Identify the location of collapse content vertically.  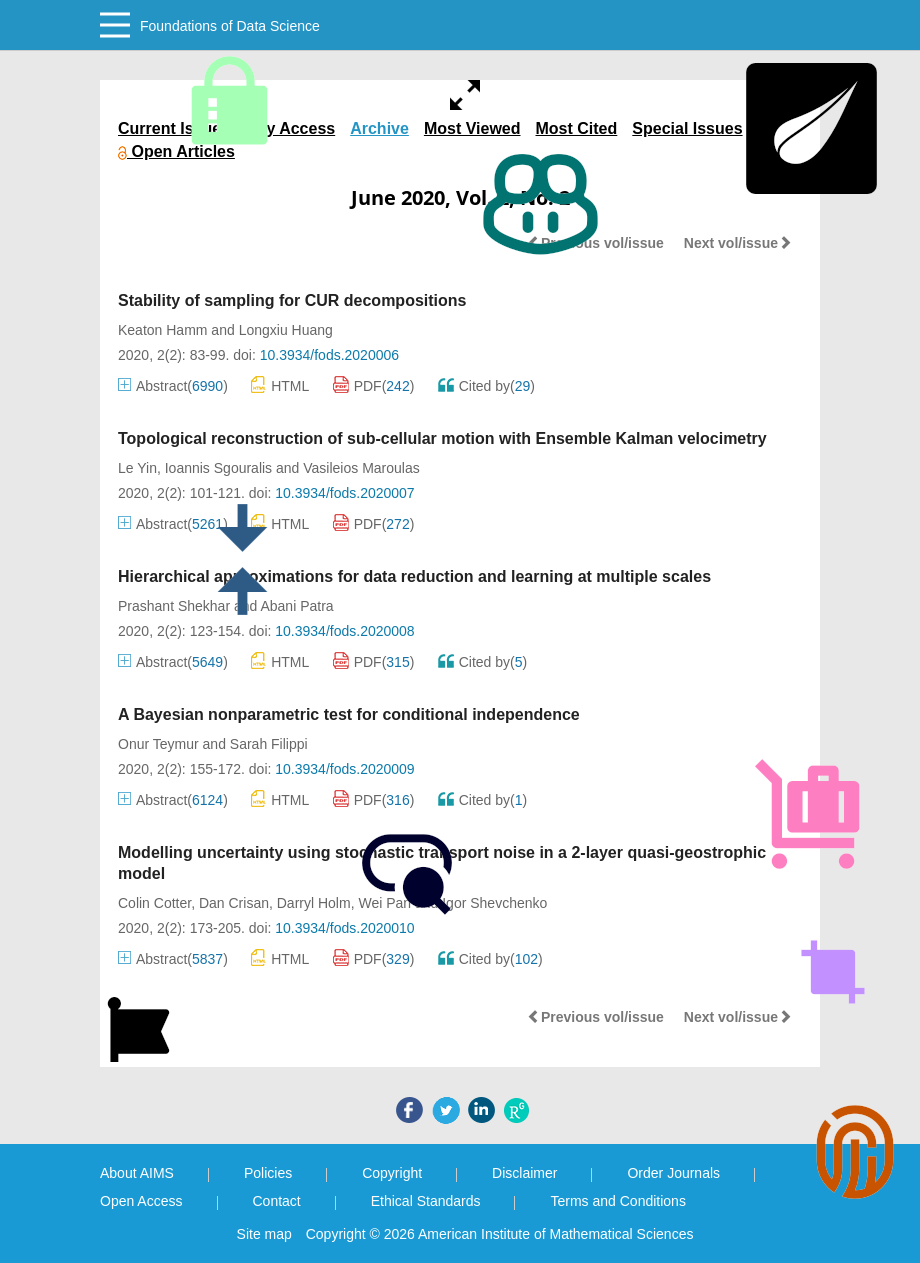
(242, 559).